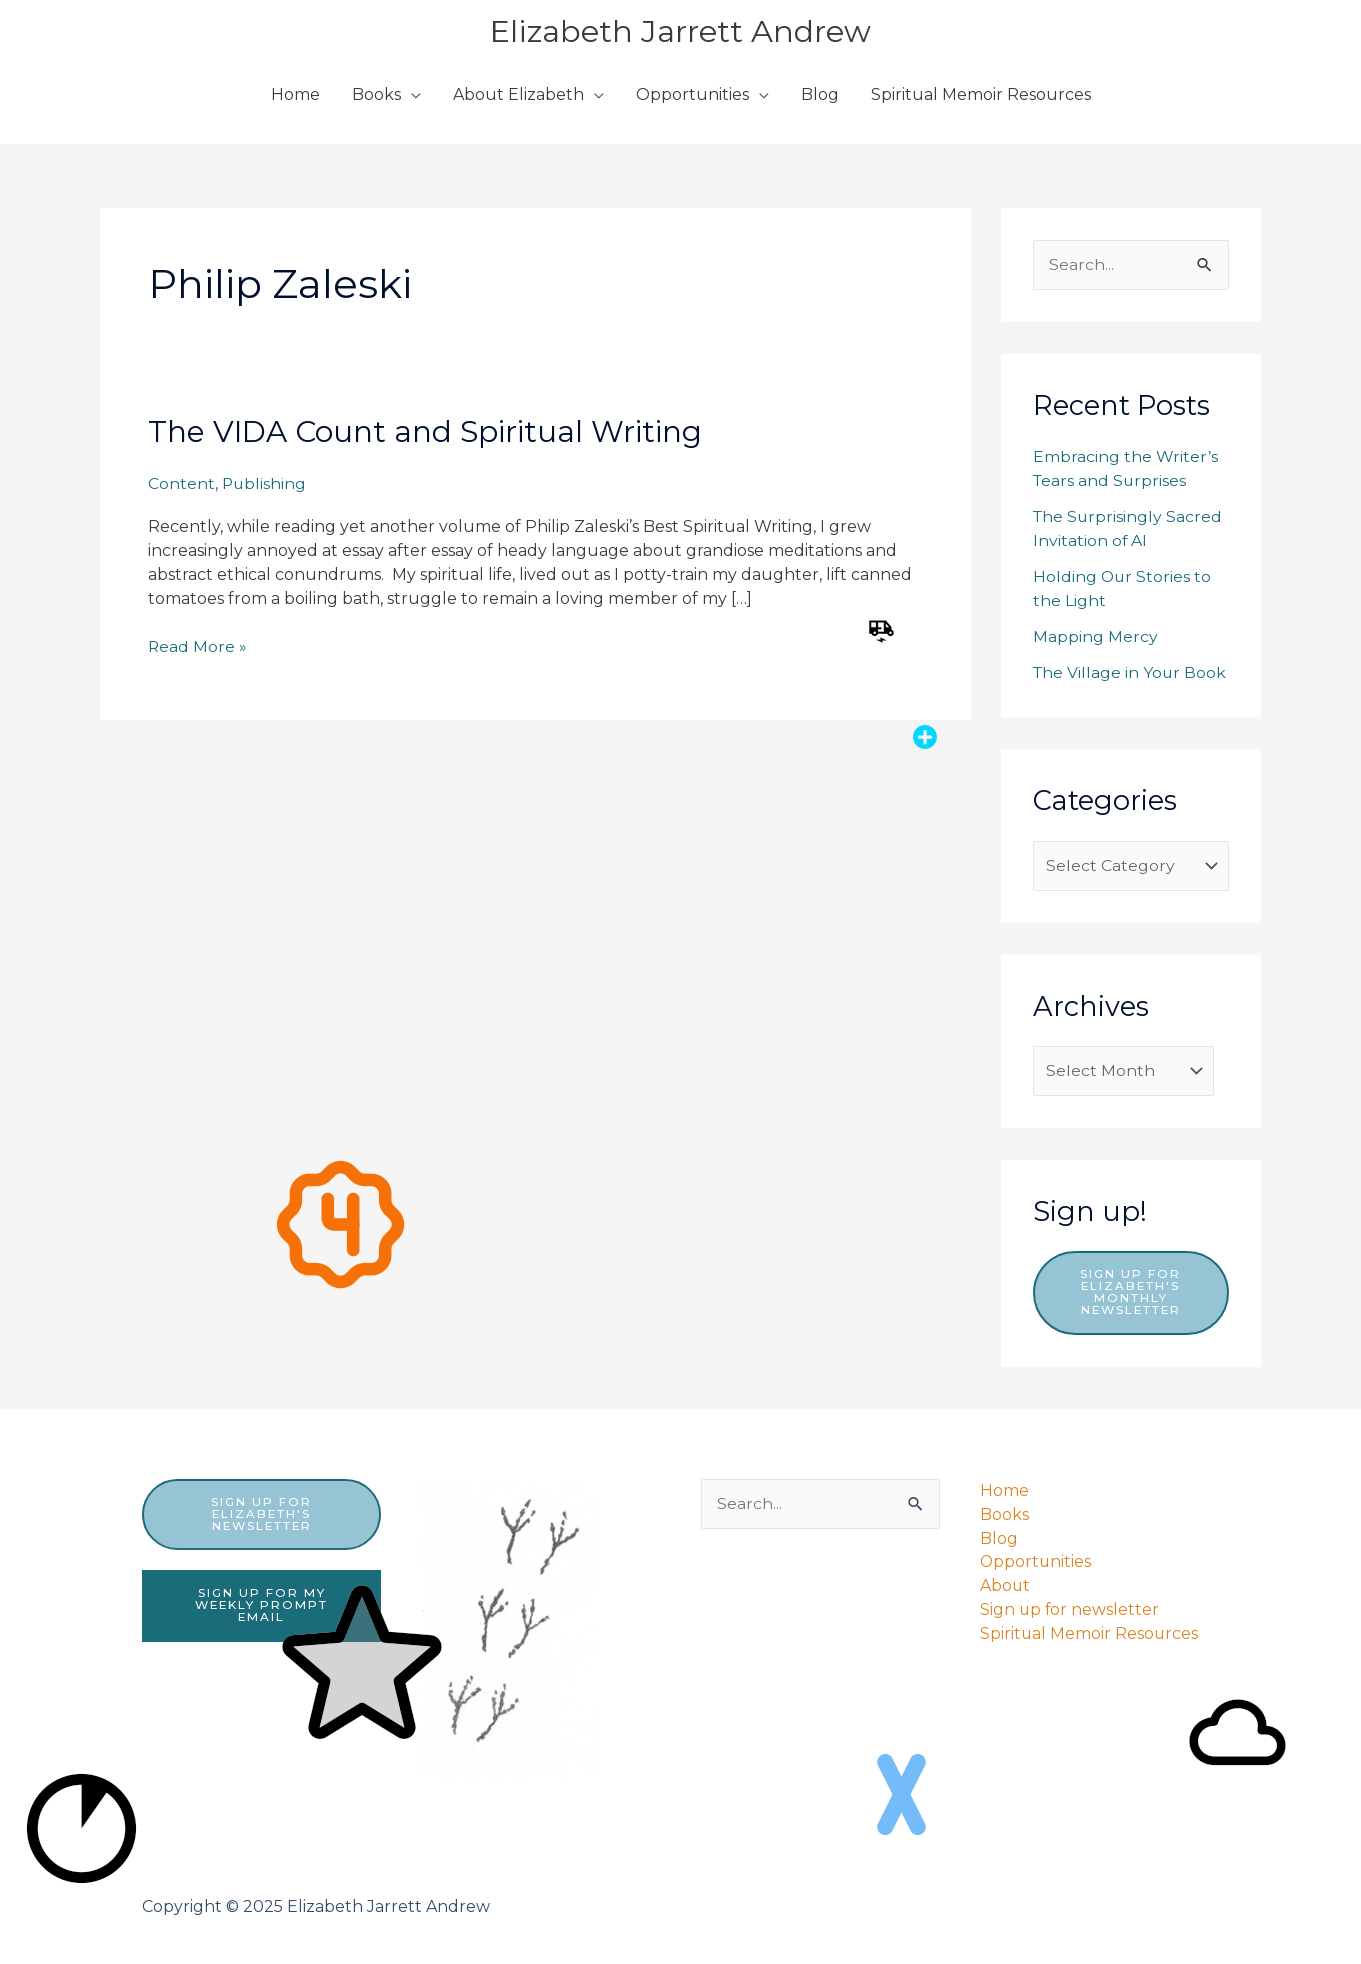 The image size is (1361, 1964). Describe the element at coordinates (901, 1794) in the screenshot. I see `close or dismiss a dialog` at that location.